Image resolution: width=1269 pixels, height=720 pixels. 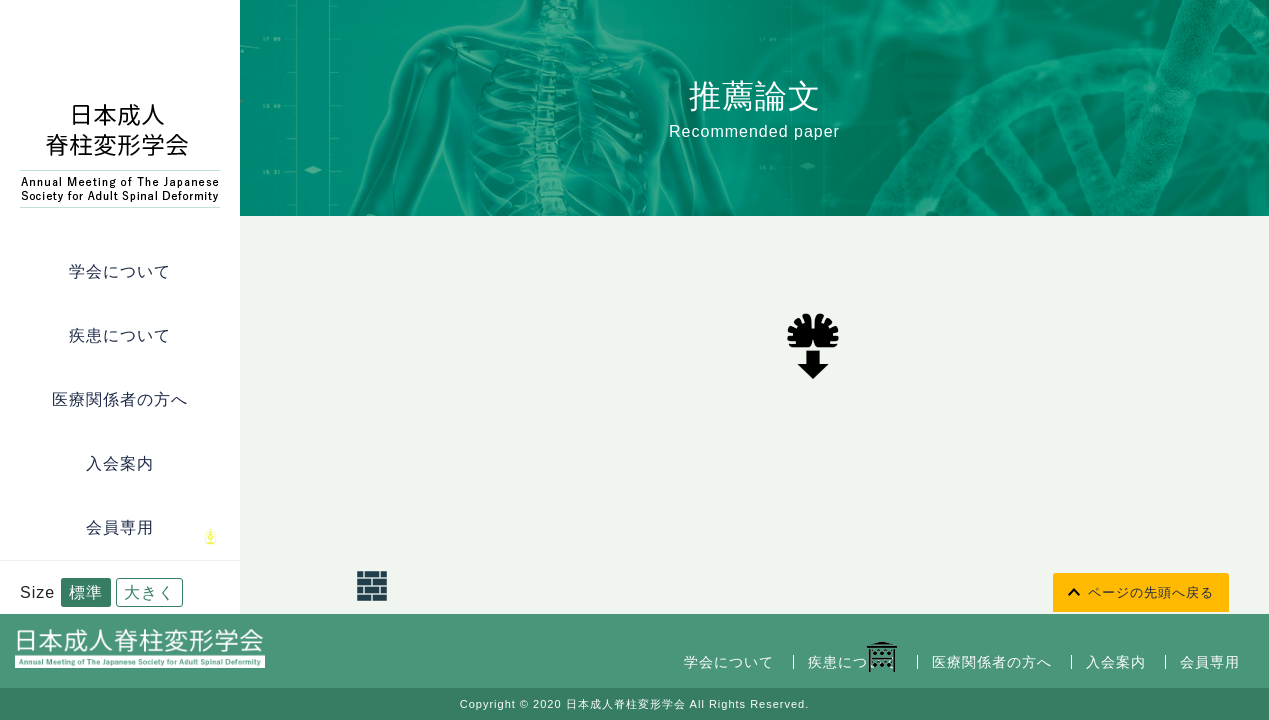 I want to click on toggle light or dark mode, so click(x=210, y=536).